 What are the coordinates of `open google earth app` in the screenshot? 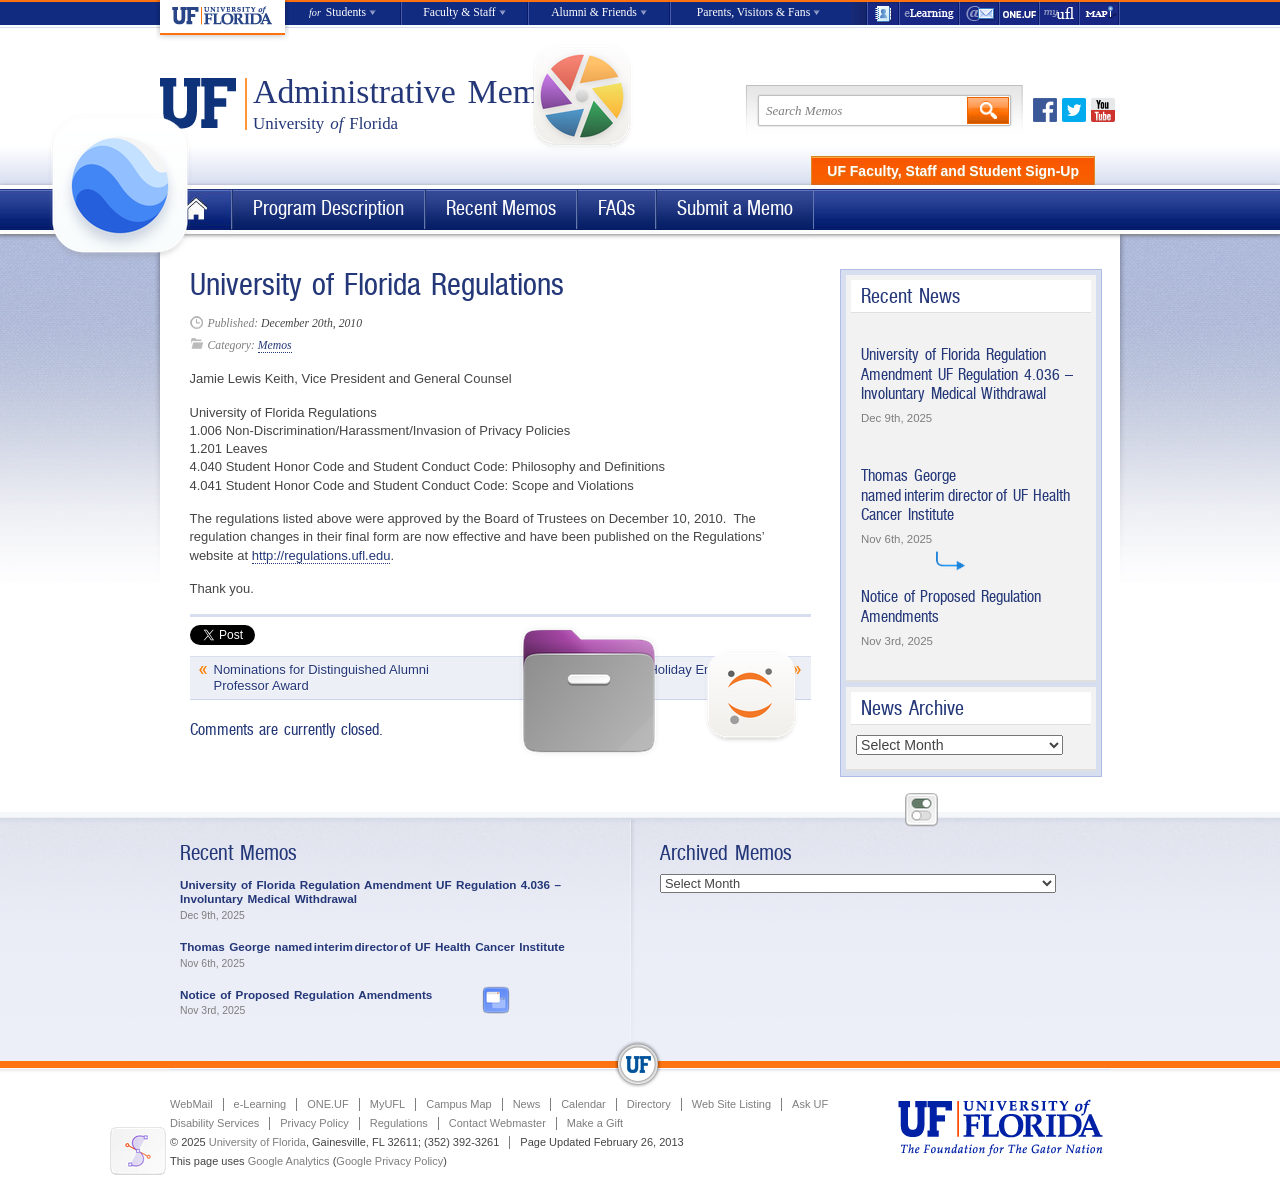 It's located at (120, 185).